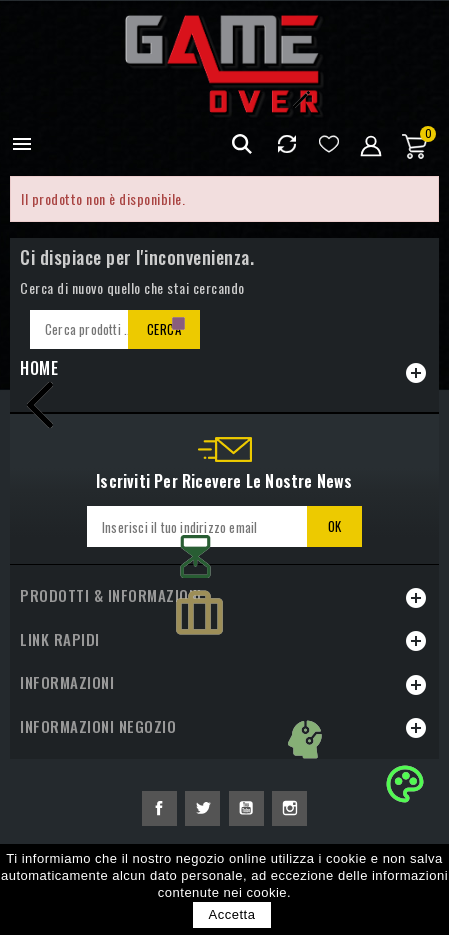 This screenshot has width=449, height=935. Describe the element at coordinates (301, 99) in the screenshot. I see `edit content or settings` at that location.